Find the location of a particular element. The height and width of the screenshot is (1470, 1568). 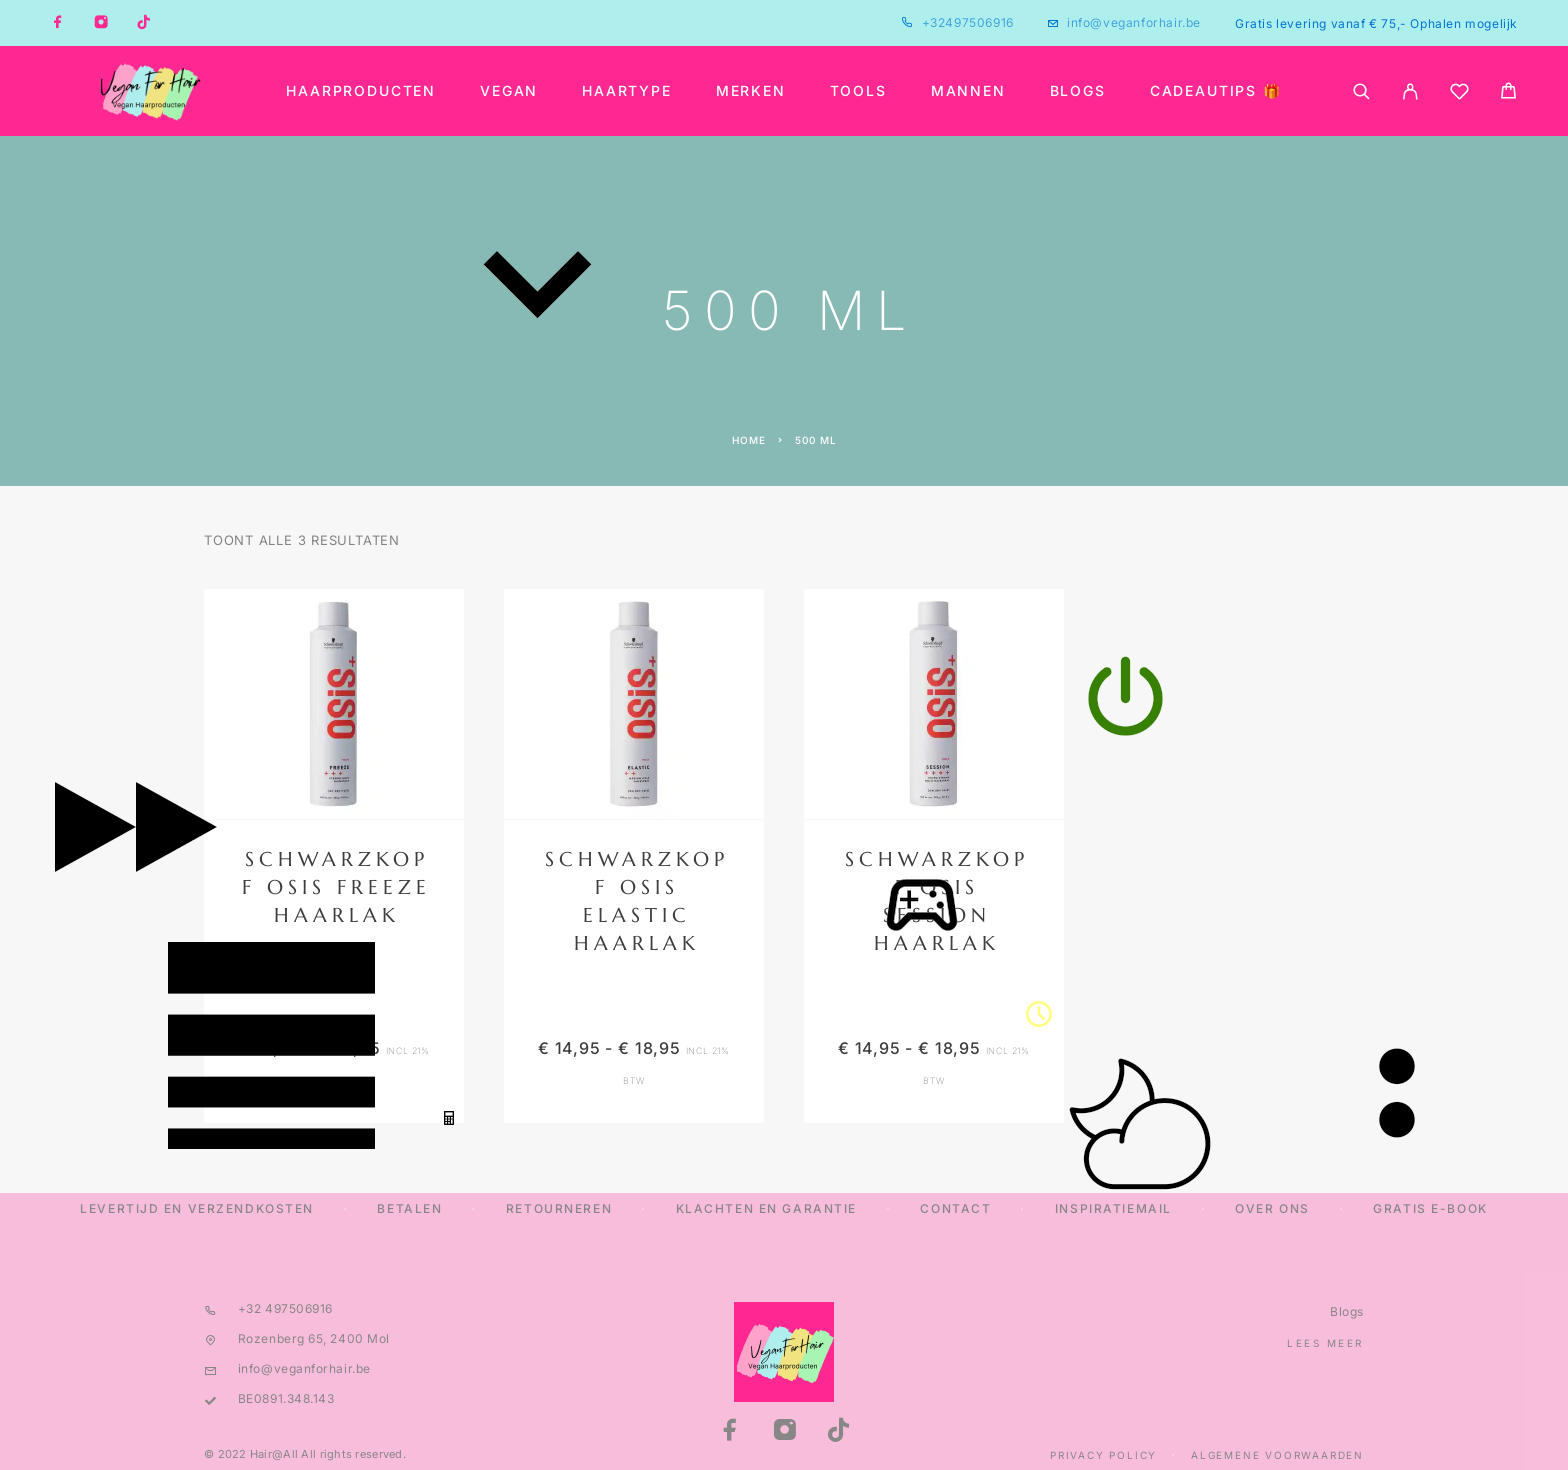

expand a dropdown menu is located at coordinates (537, 283).